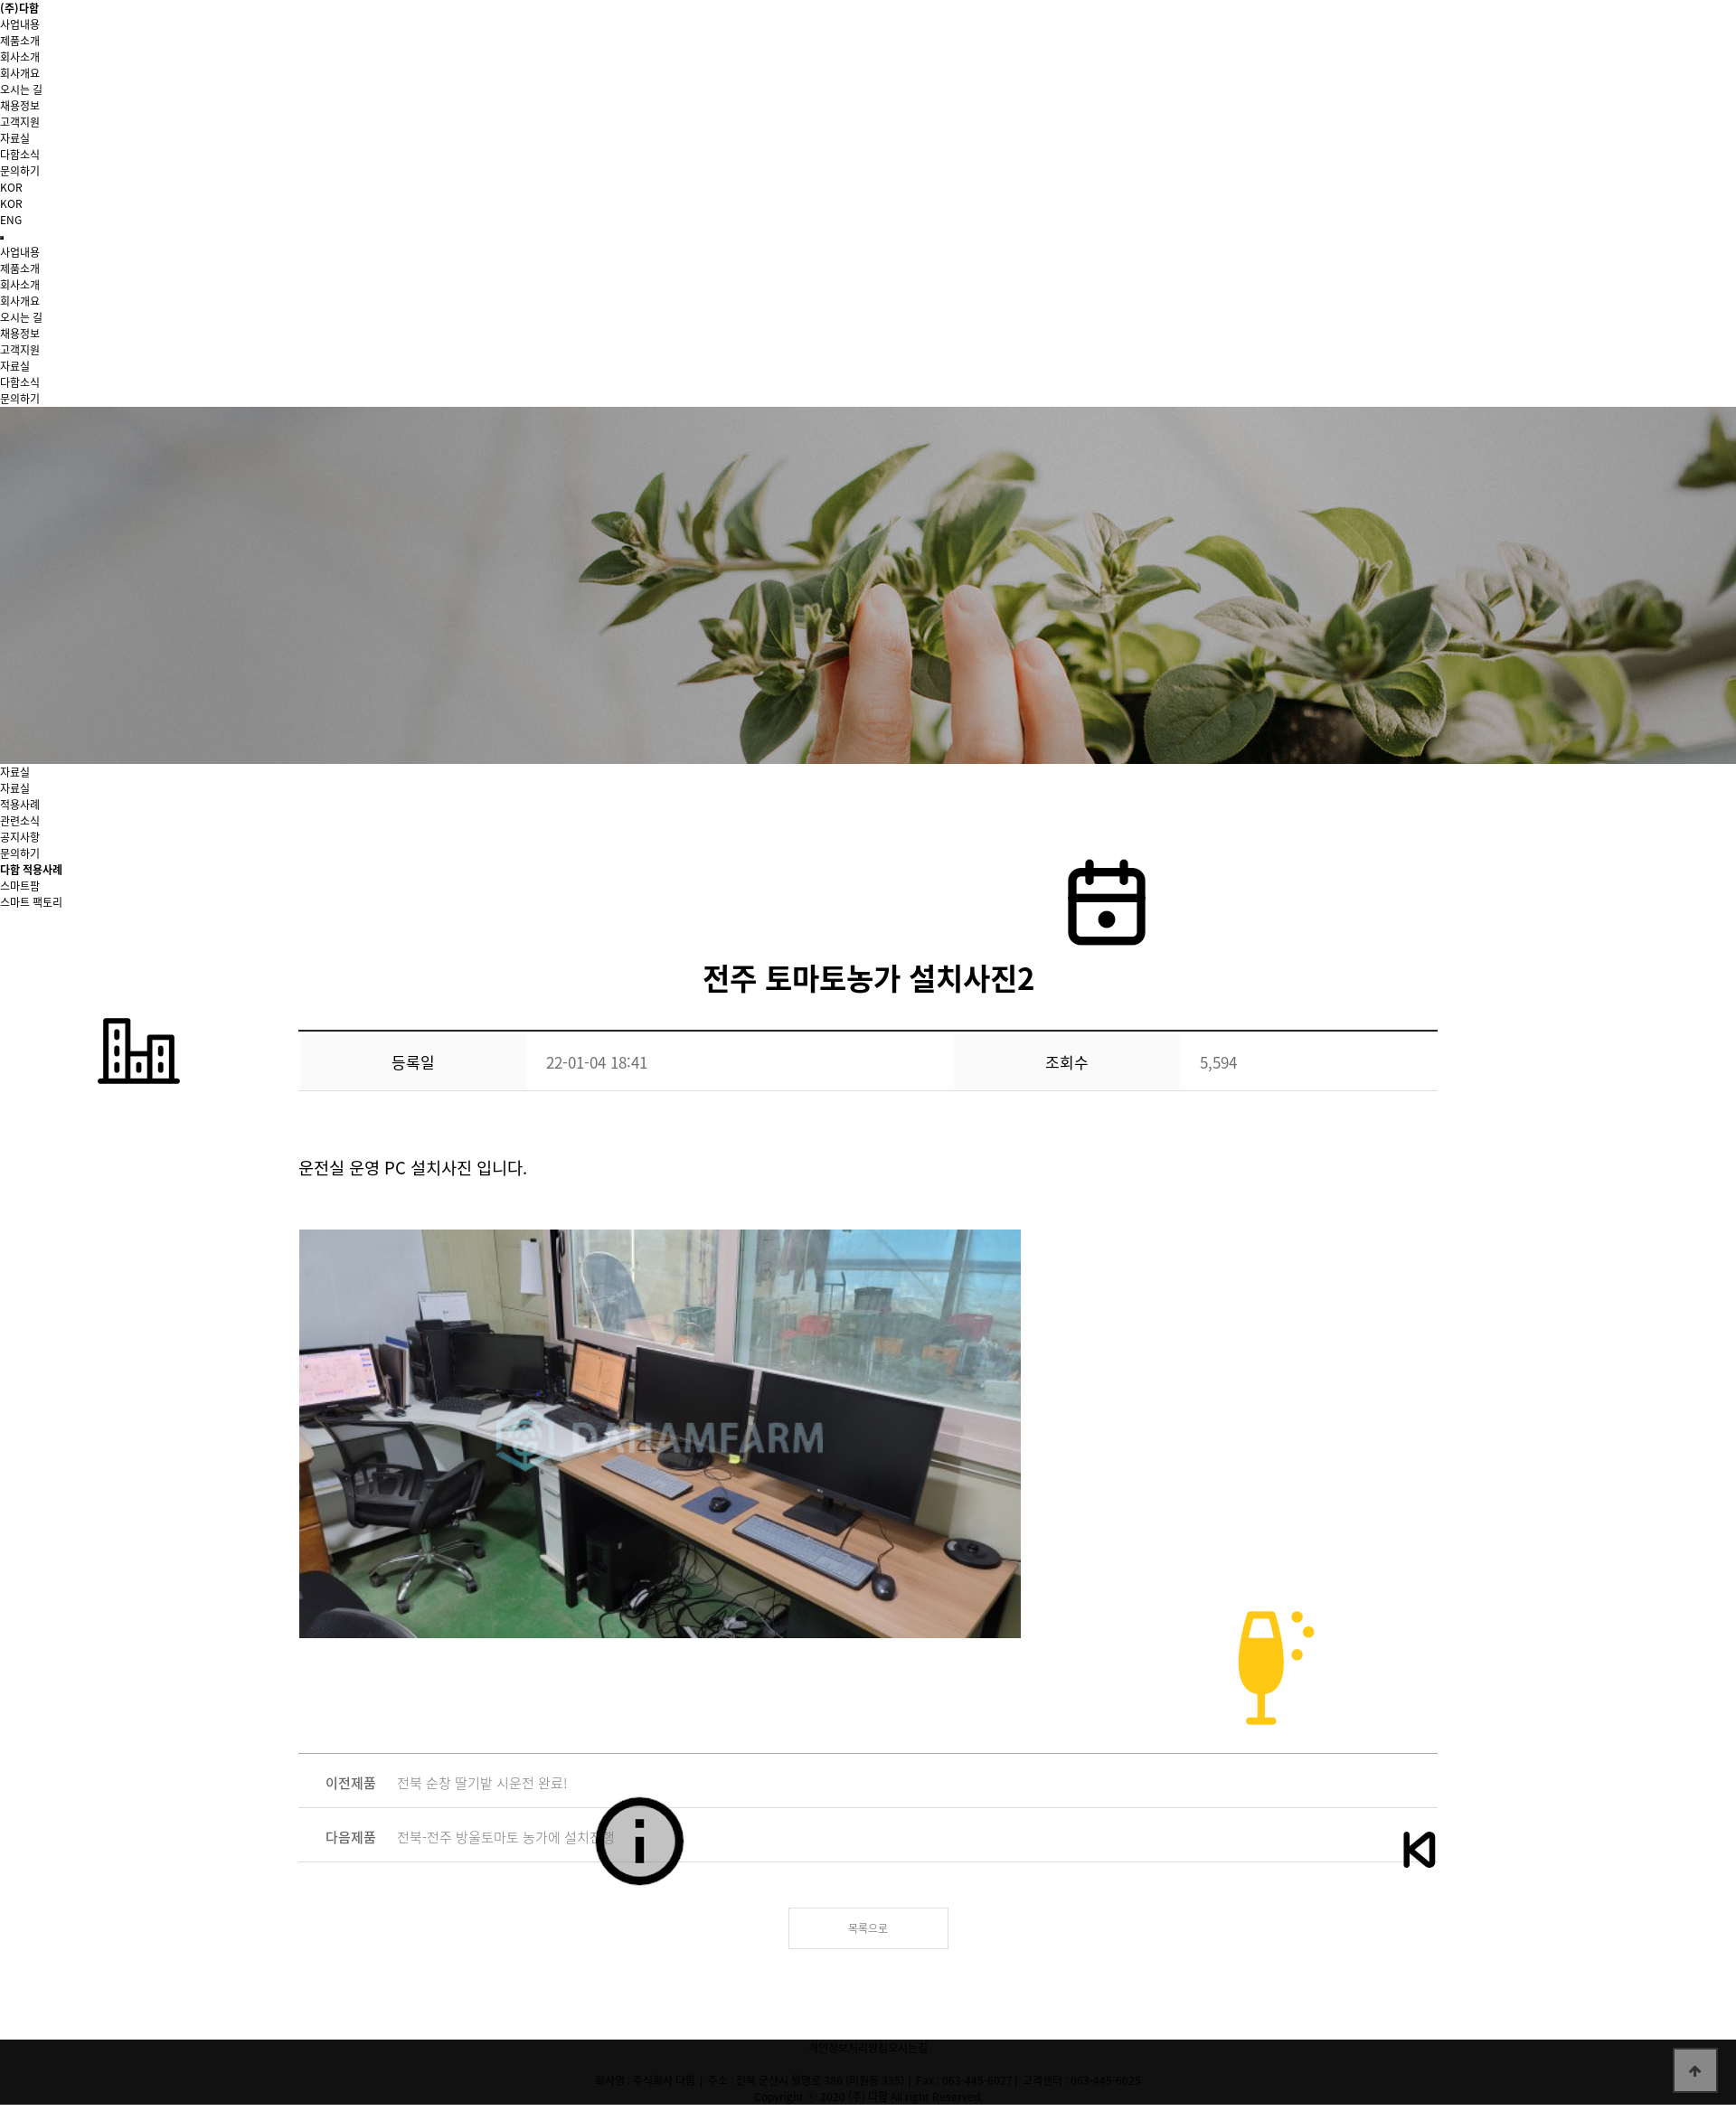  I want to click on view city or urban locations, so click(138, 1051).